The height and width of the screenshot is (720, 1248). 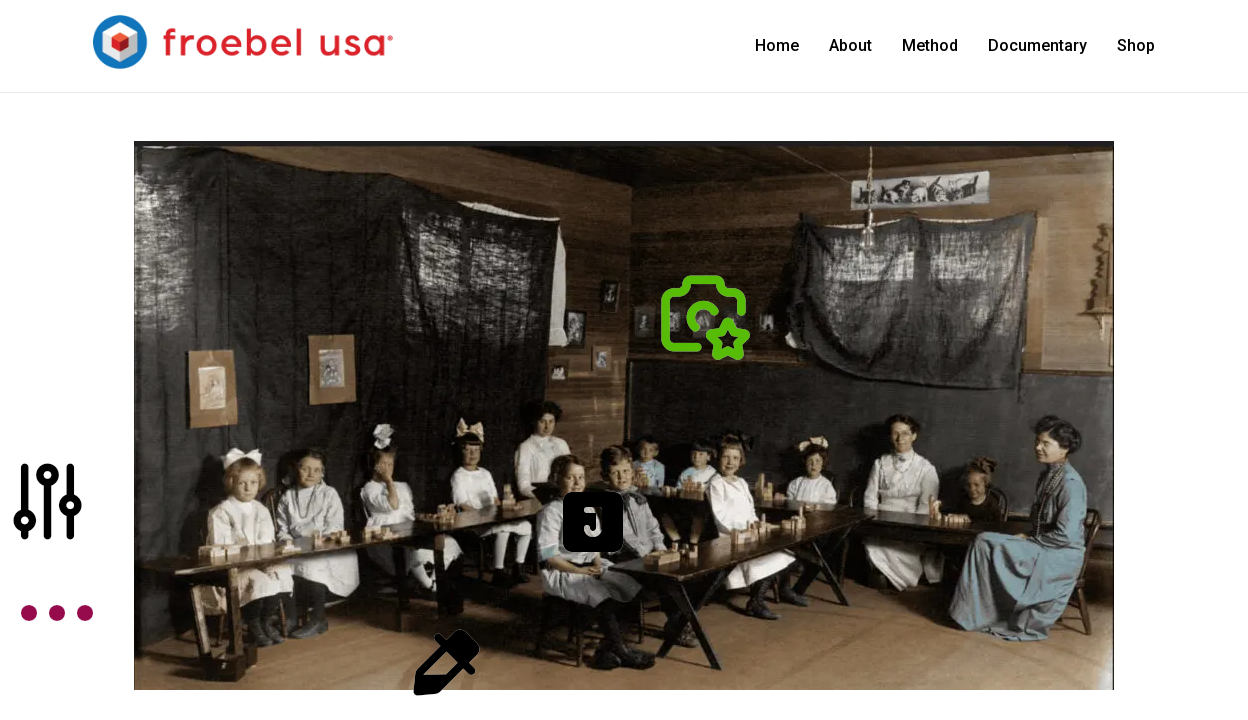 What do you see at coordinates (593, 522) in the screenshot?
I see `indicates items or sections starting with the letter J` at bounding box center [593, 522].